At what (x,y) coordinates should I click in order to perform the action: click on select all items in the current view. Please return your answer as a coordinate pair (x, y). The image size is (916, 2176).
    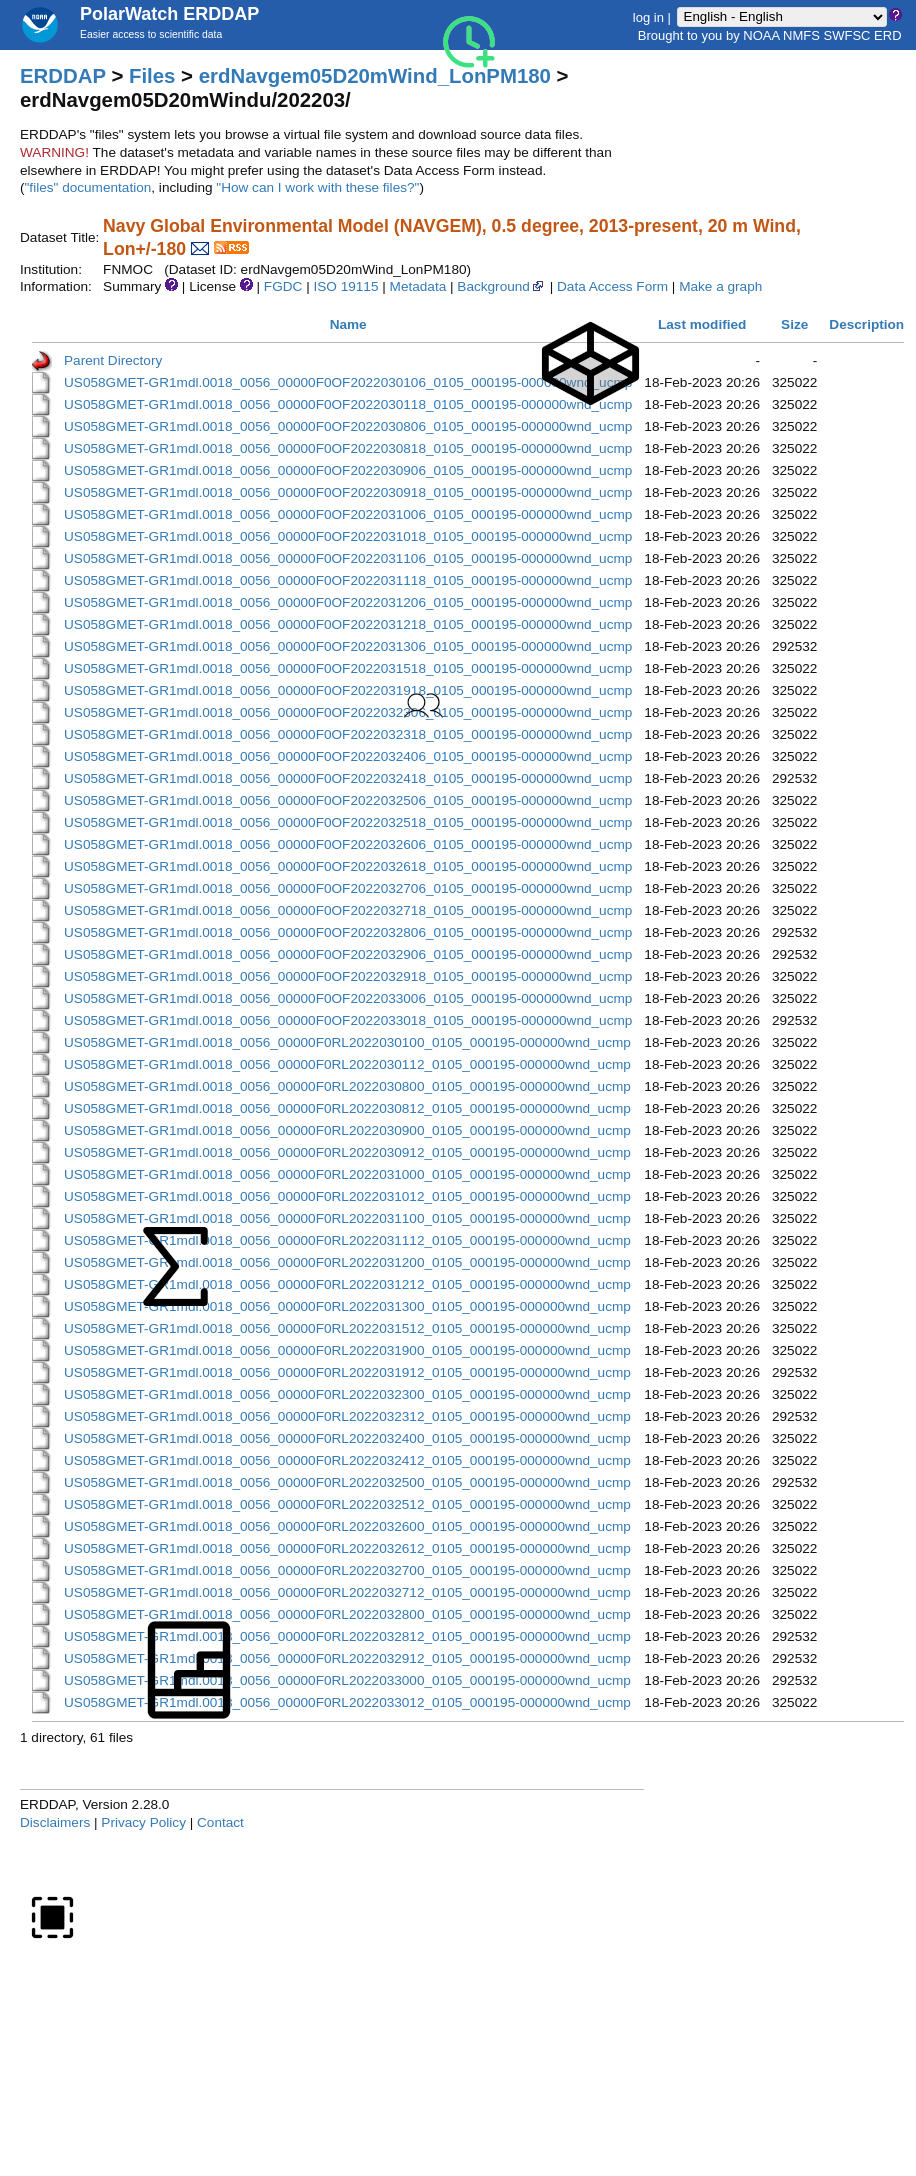
    Looking at the image, I should click on (52, 1917).